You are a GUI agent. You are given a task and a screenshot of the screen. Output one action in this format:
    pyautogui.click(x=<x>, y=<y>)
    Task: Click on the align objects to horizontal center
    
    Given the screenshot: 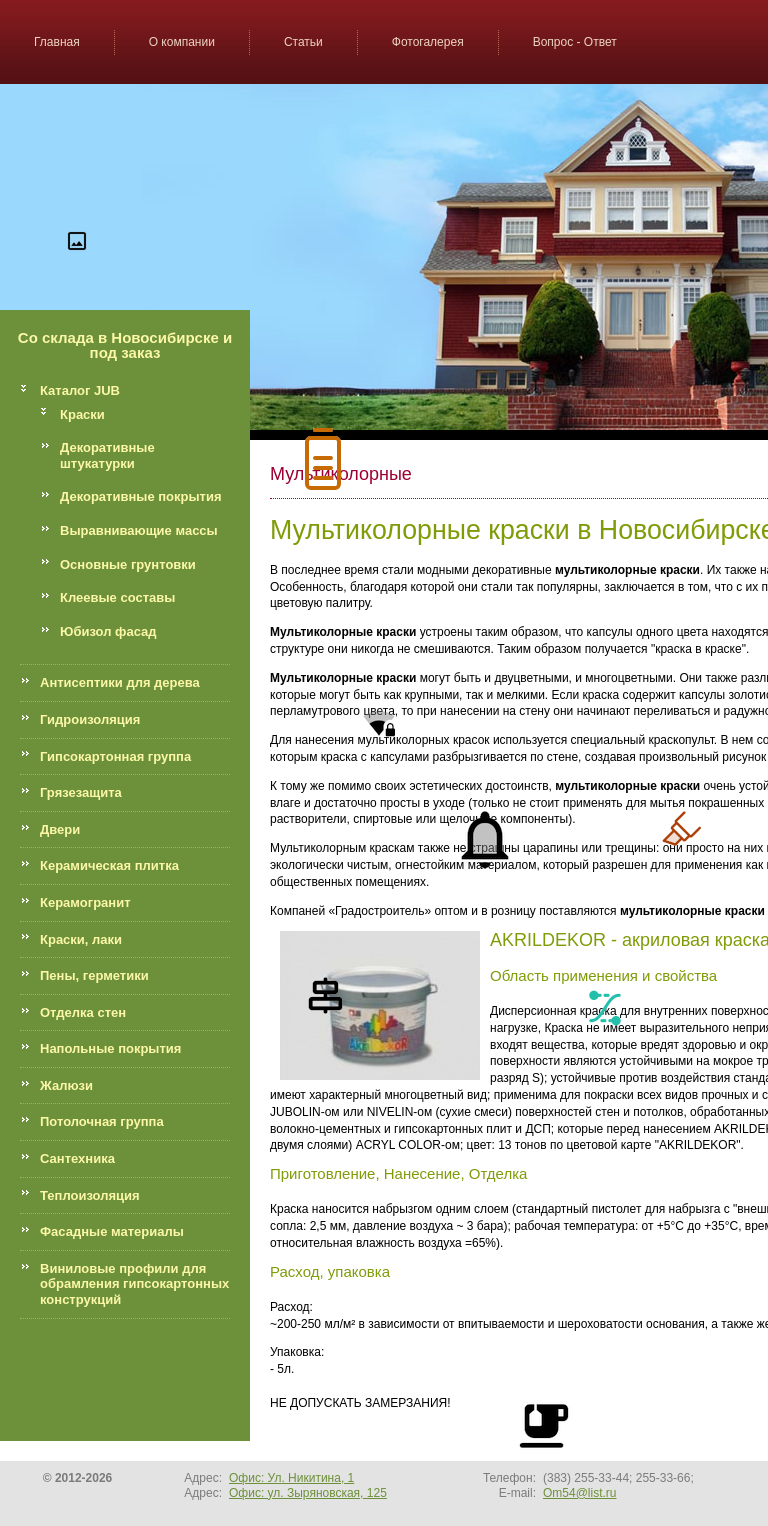 What is the action you would take?
    pyautogui.click(x=325, y=995)
    